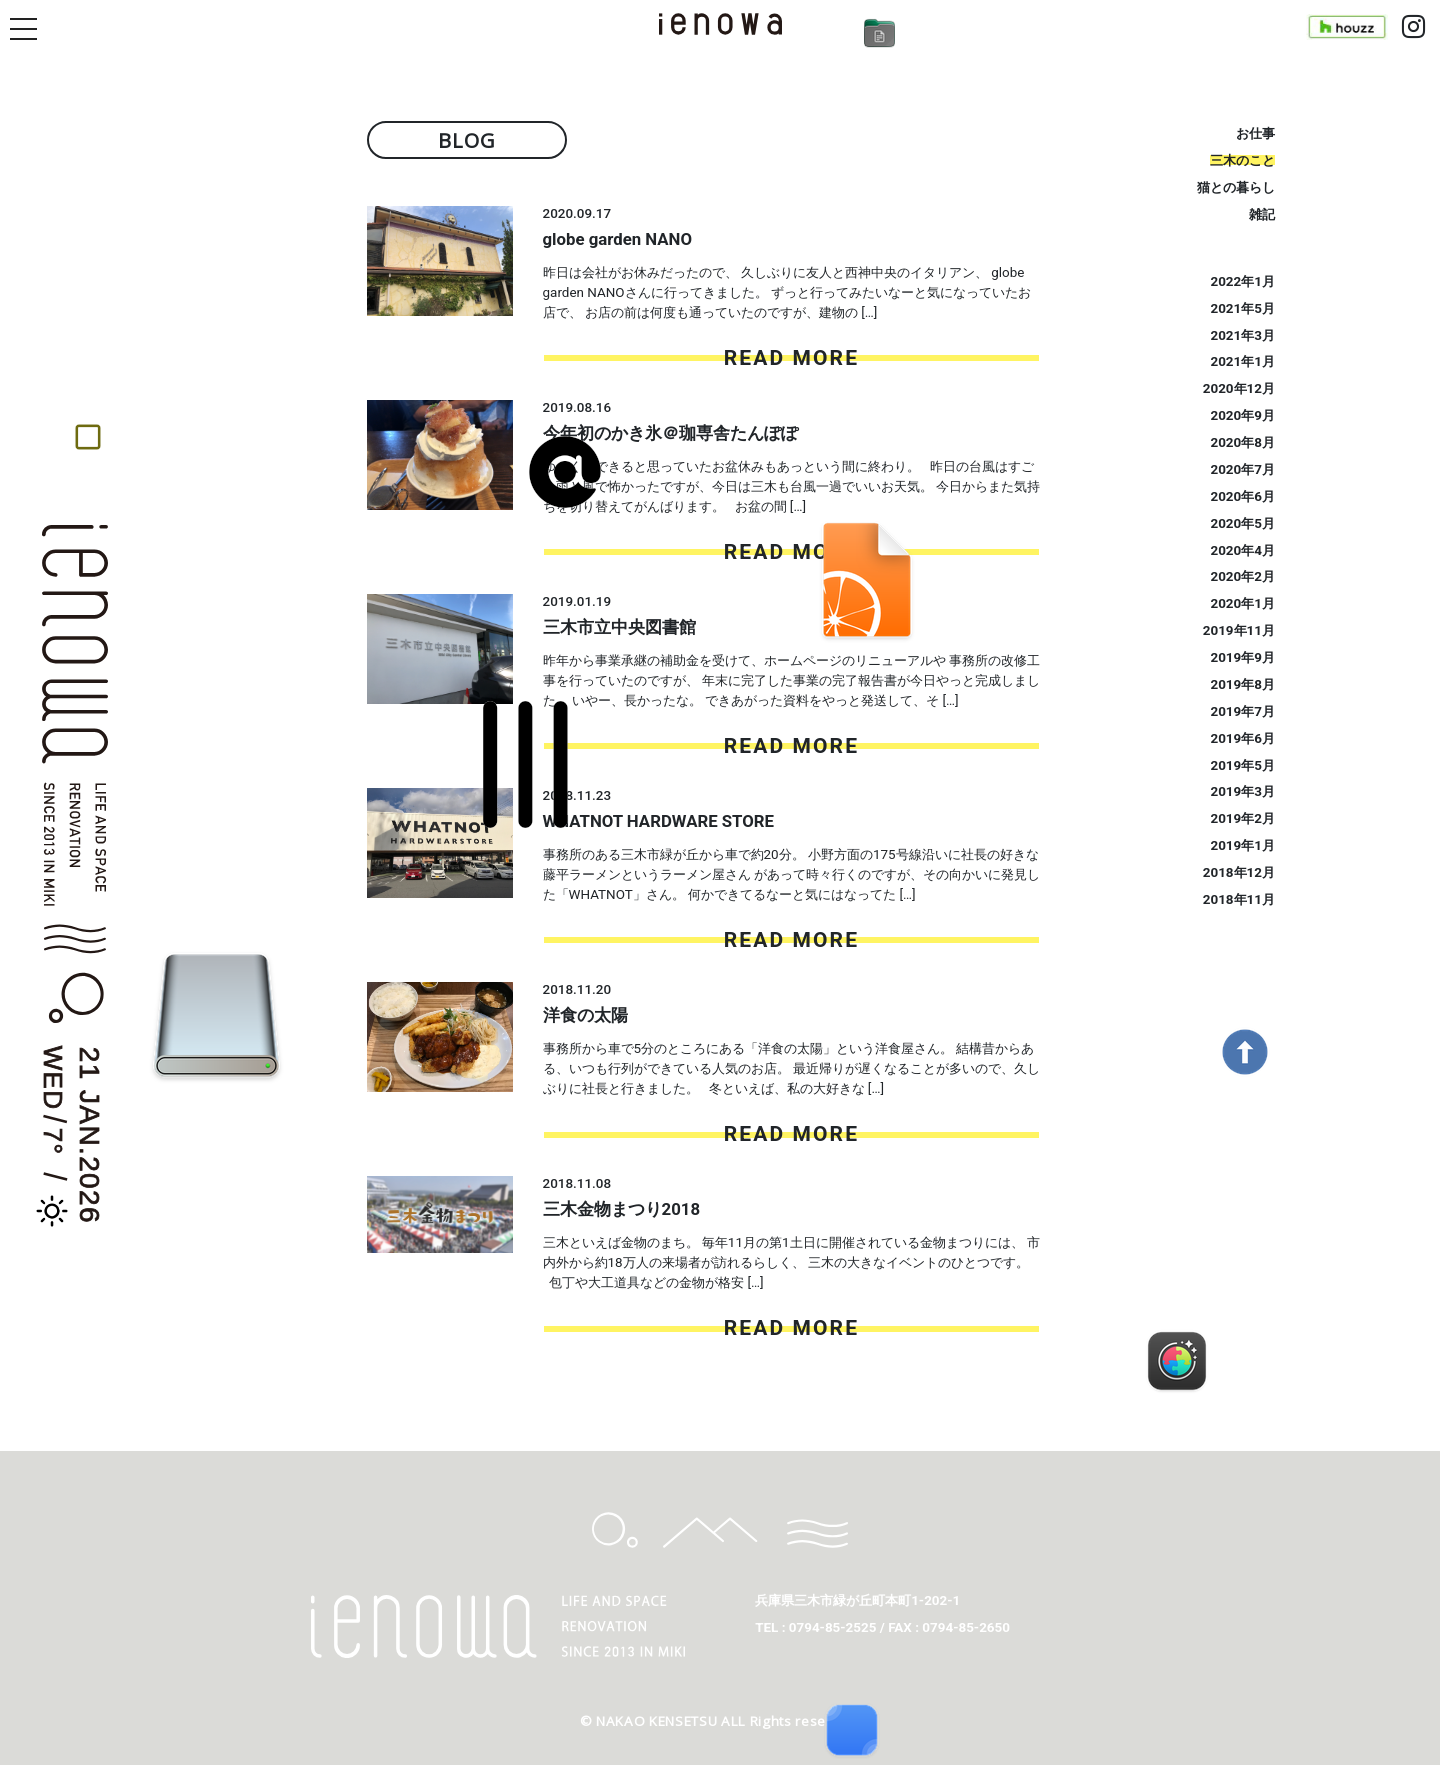 The image size is (1440, 1765). Describe the element at coordinates (1177, 1361) in the screenshot. I see `open PhotoFlare image editing application` at that location.